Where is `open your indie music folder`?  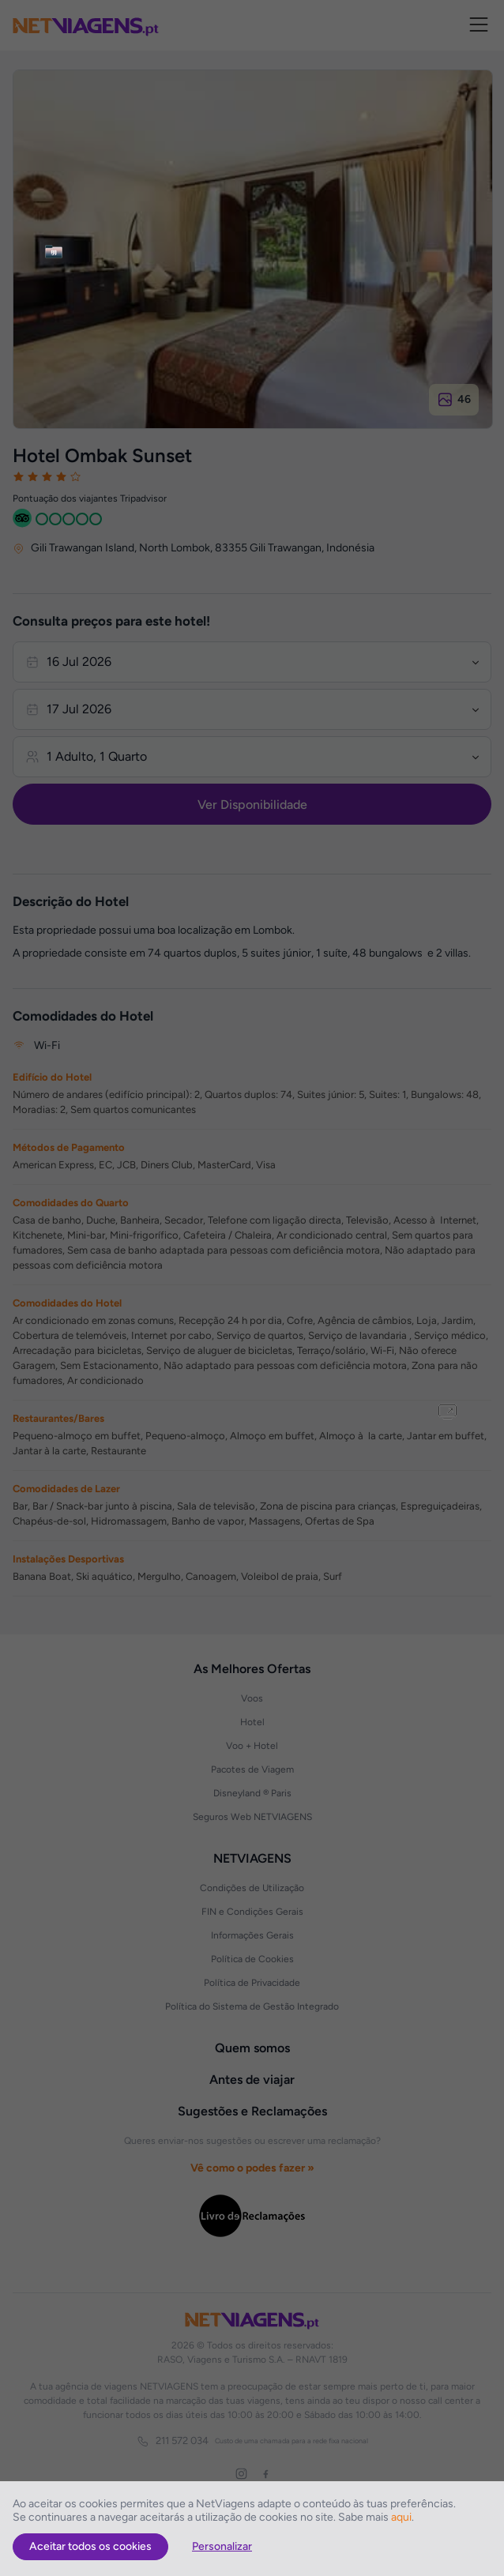
open your indie music folder is located at coordinates (54, 252).